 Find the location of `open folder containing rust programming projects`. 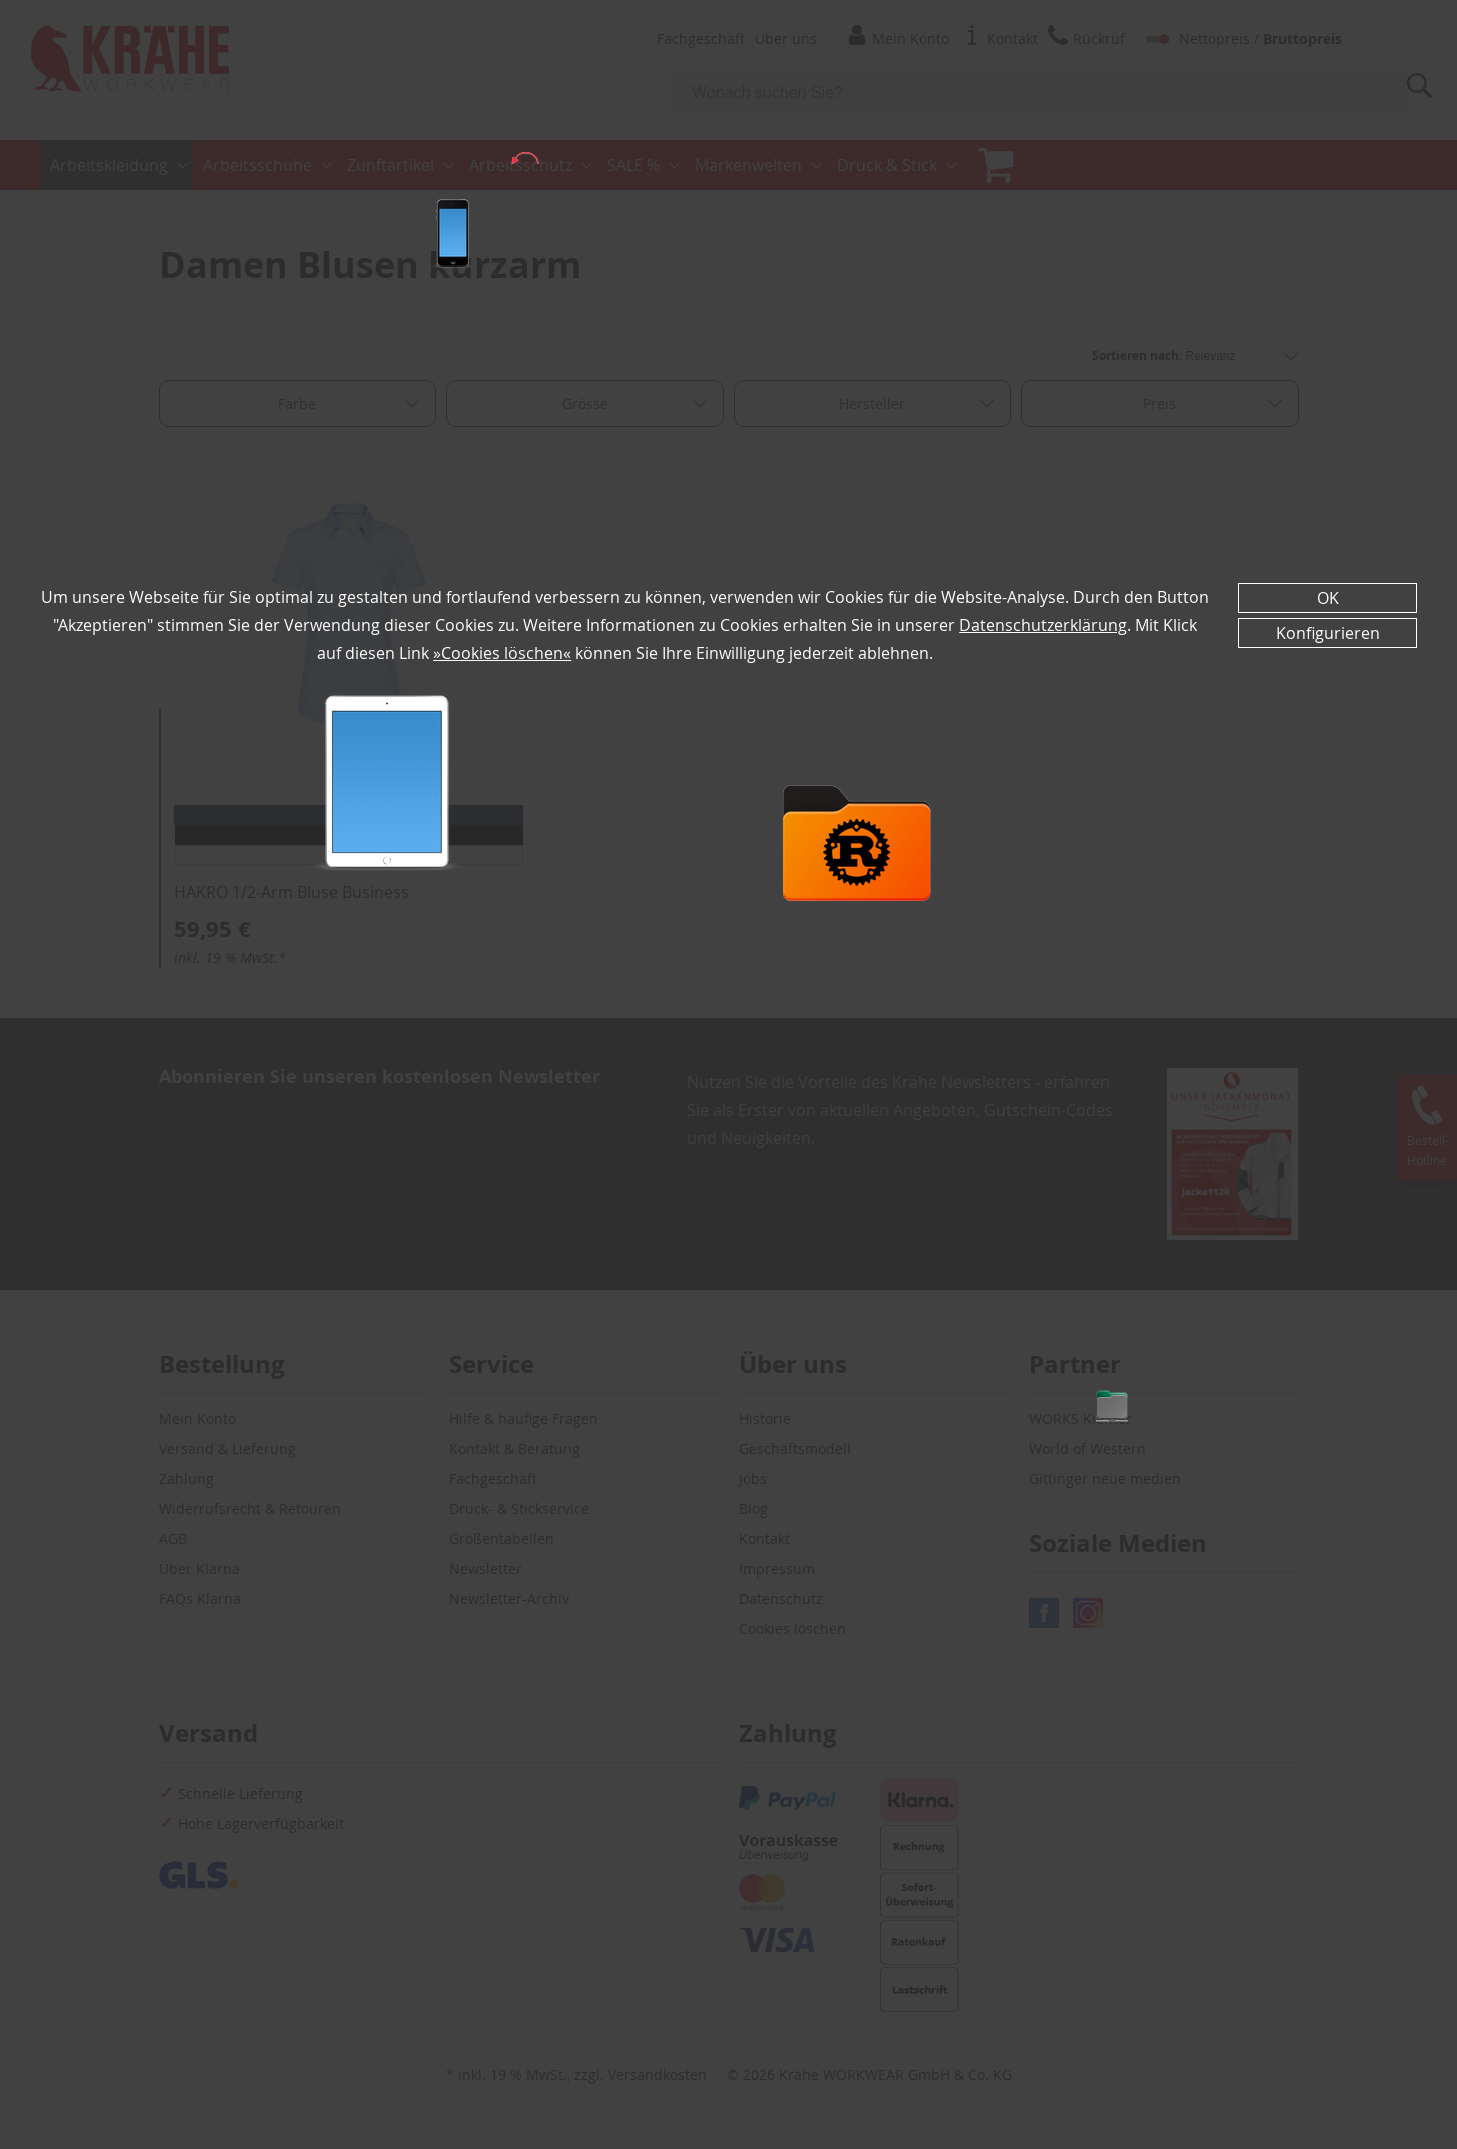

open folder containing rust programming projects is located at coordinates (856, 847).